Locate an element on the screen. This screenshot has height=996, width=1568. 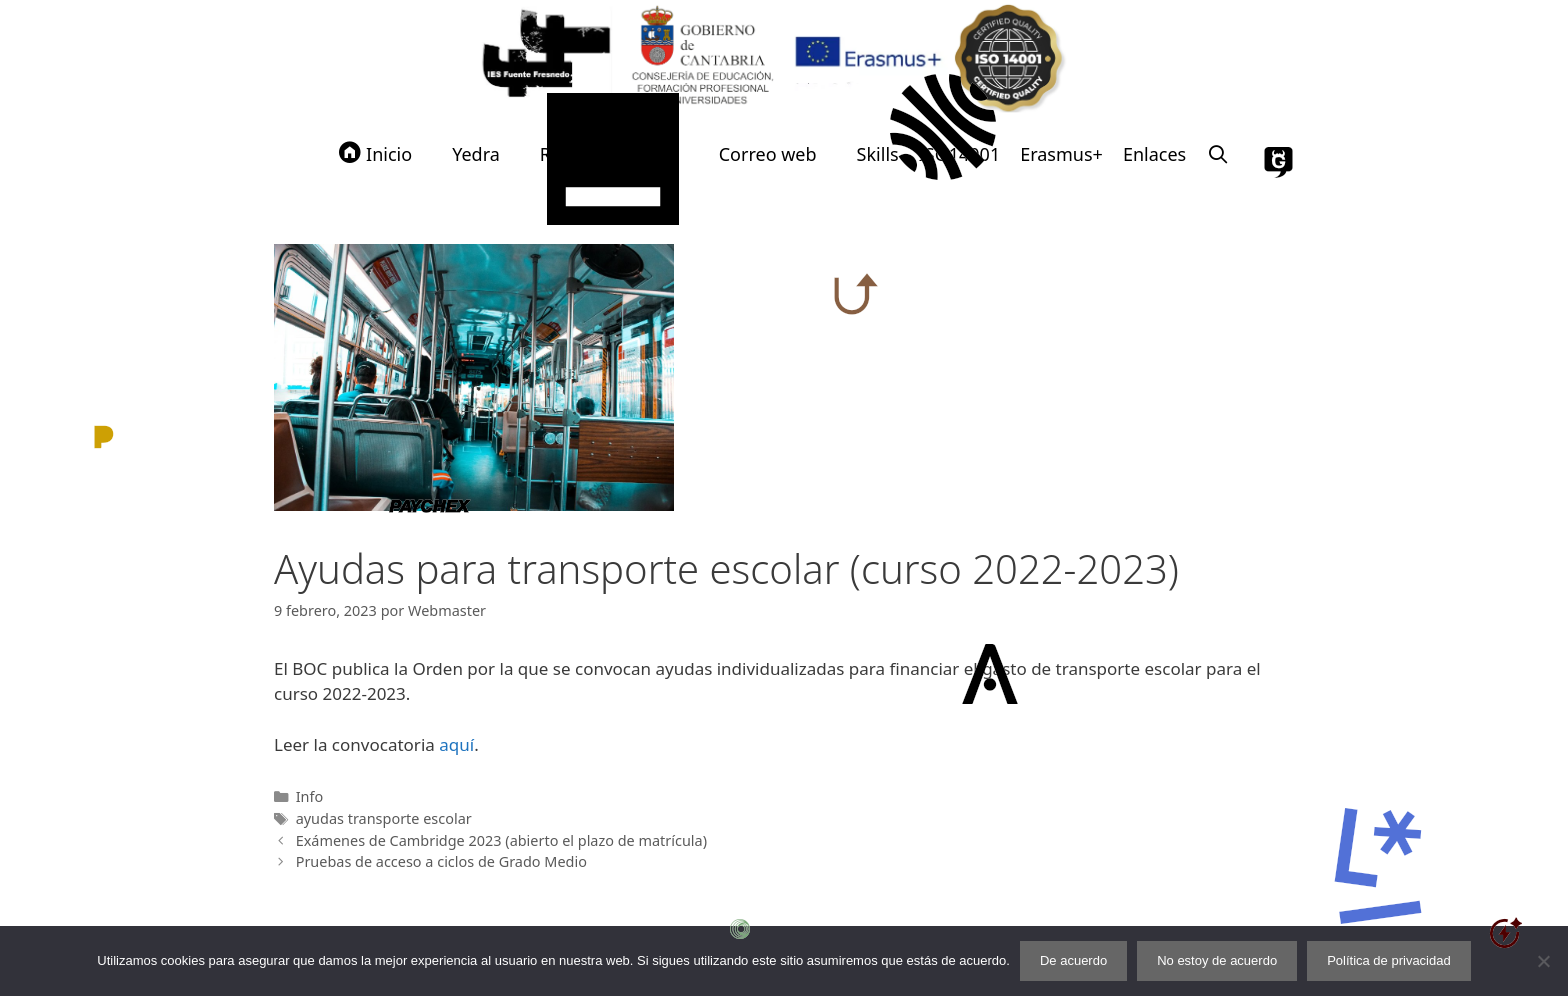
actigraph brand logo is located at coordinates (990, 674).